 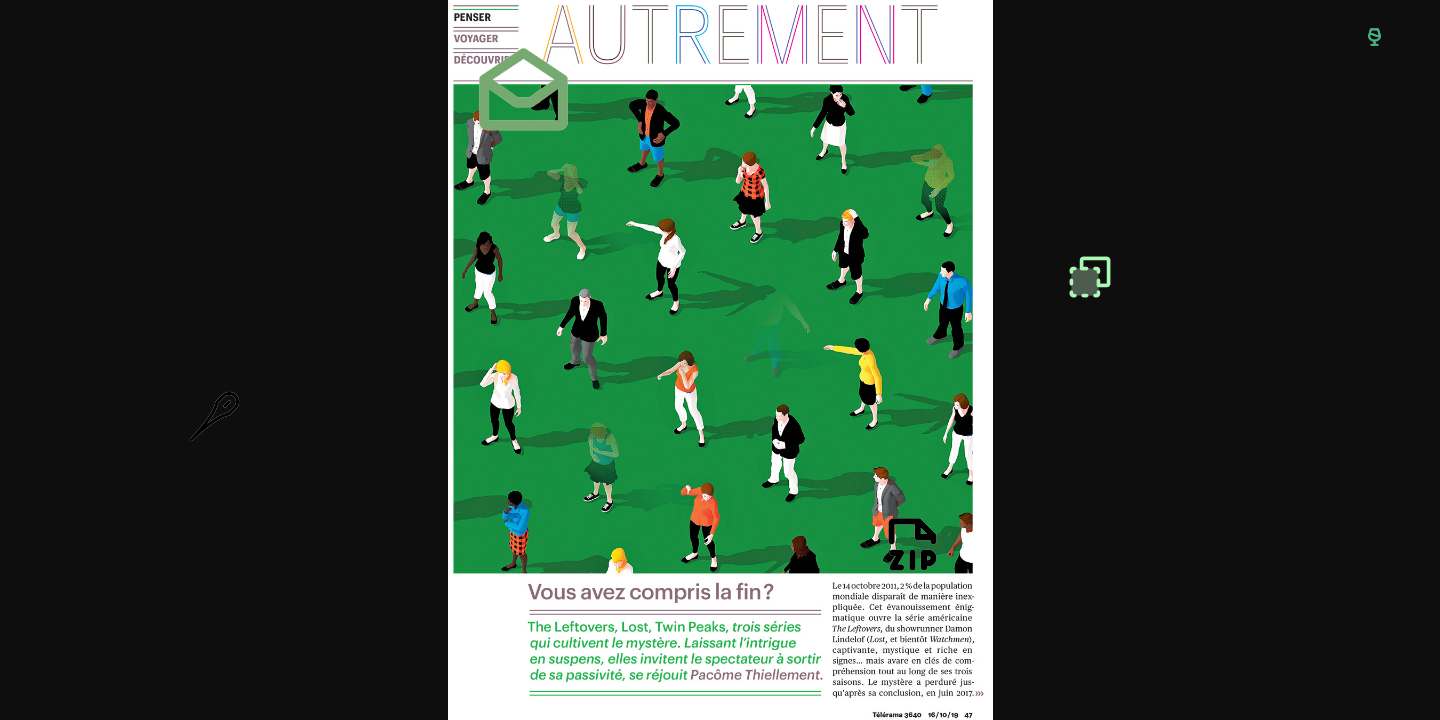 I want to click on view opened mail or messages, so click(x=523, y=92).